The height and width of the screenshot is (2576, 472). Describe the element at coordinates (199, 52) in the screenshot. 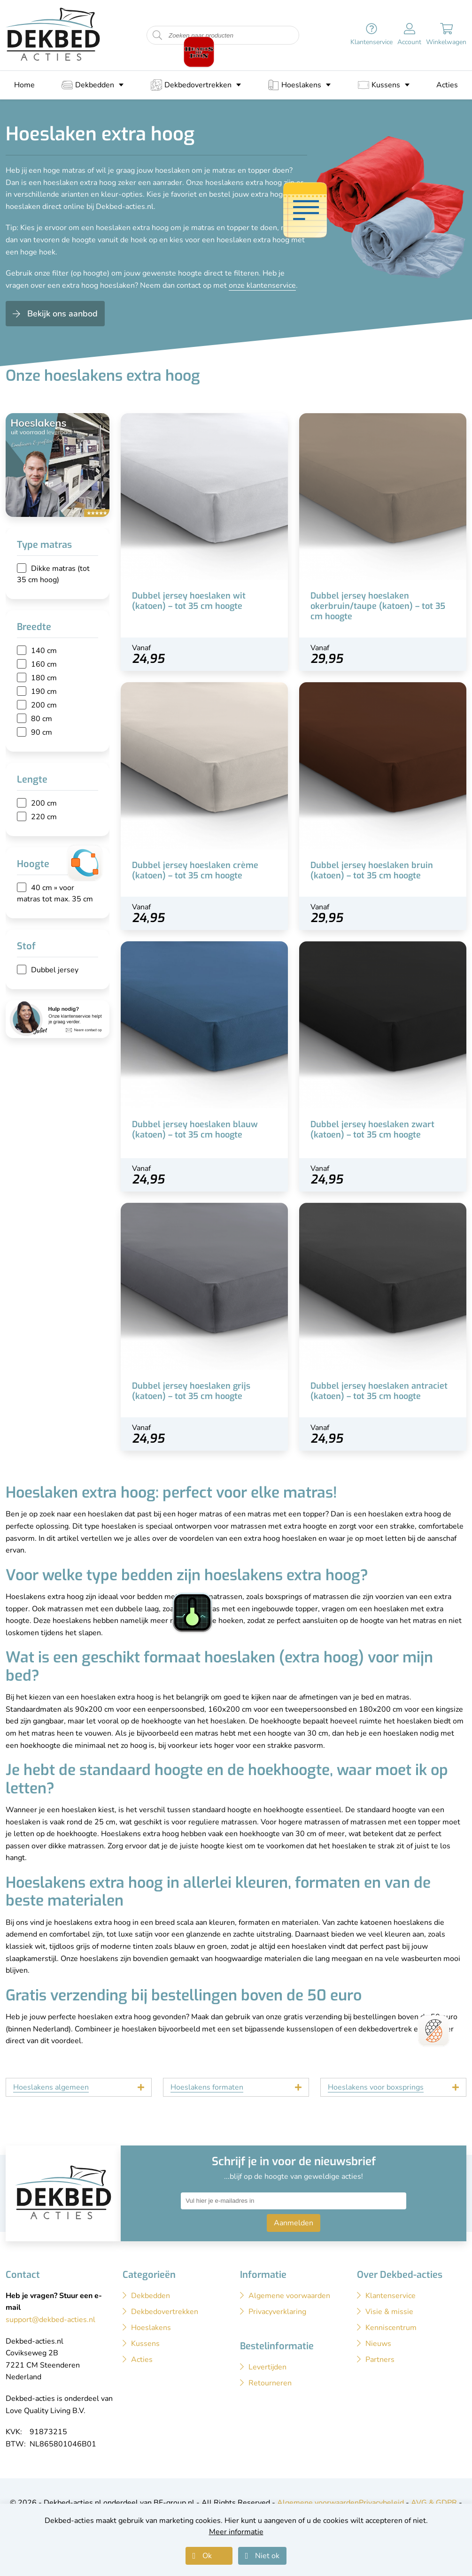

I see `launch Hearts of Iron game` at that location.